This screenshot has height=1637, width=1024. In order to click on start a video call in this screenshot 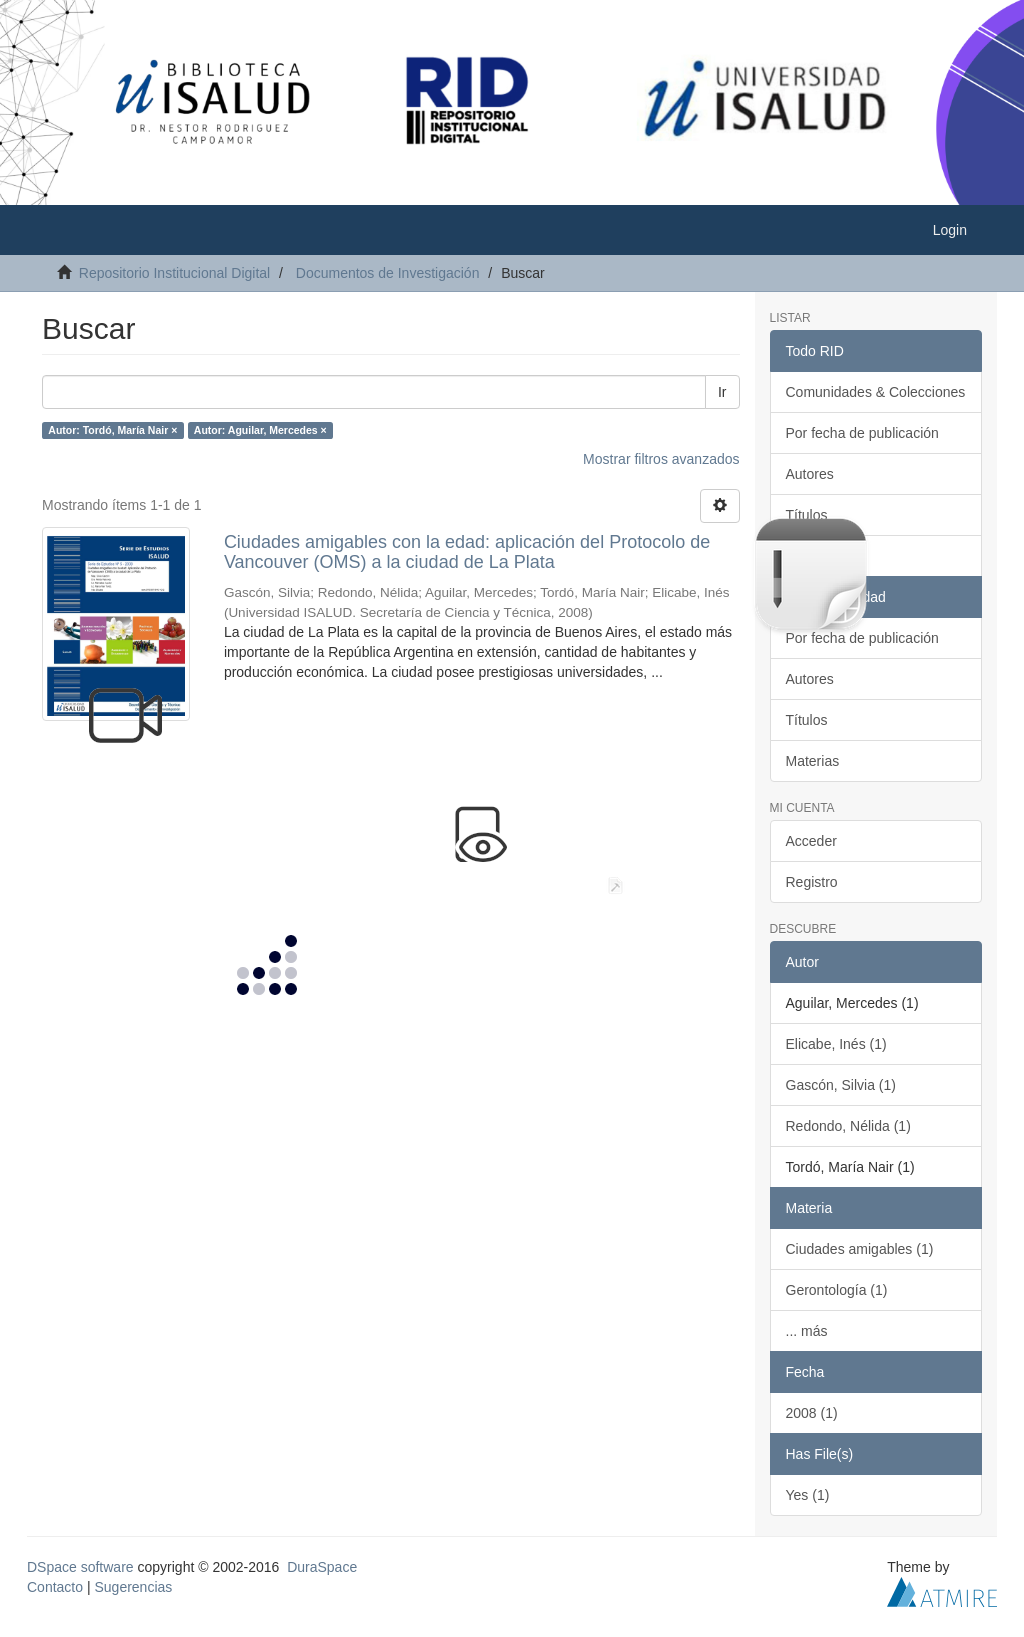, I will do `click(125, 715)`.